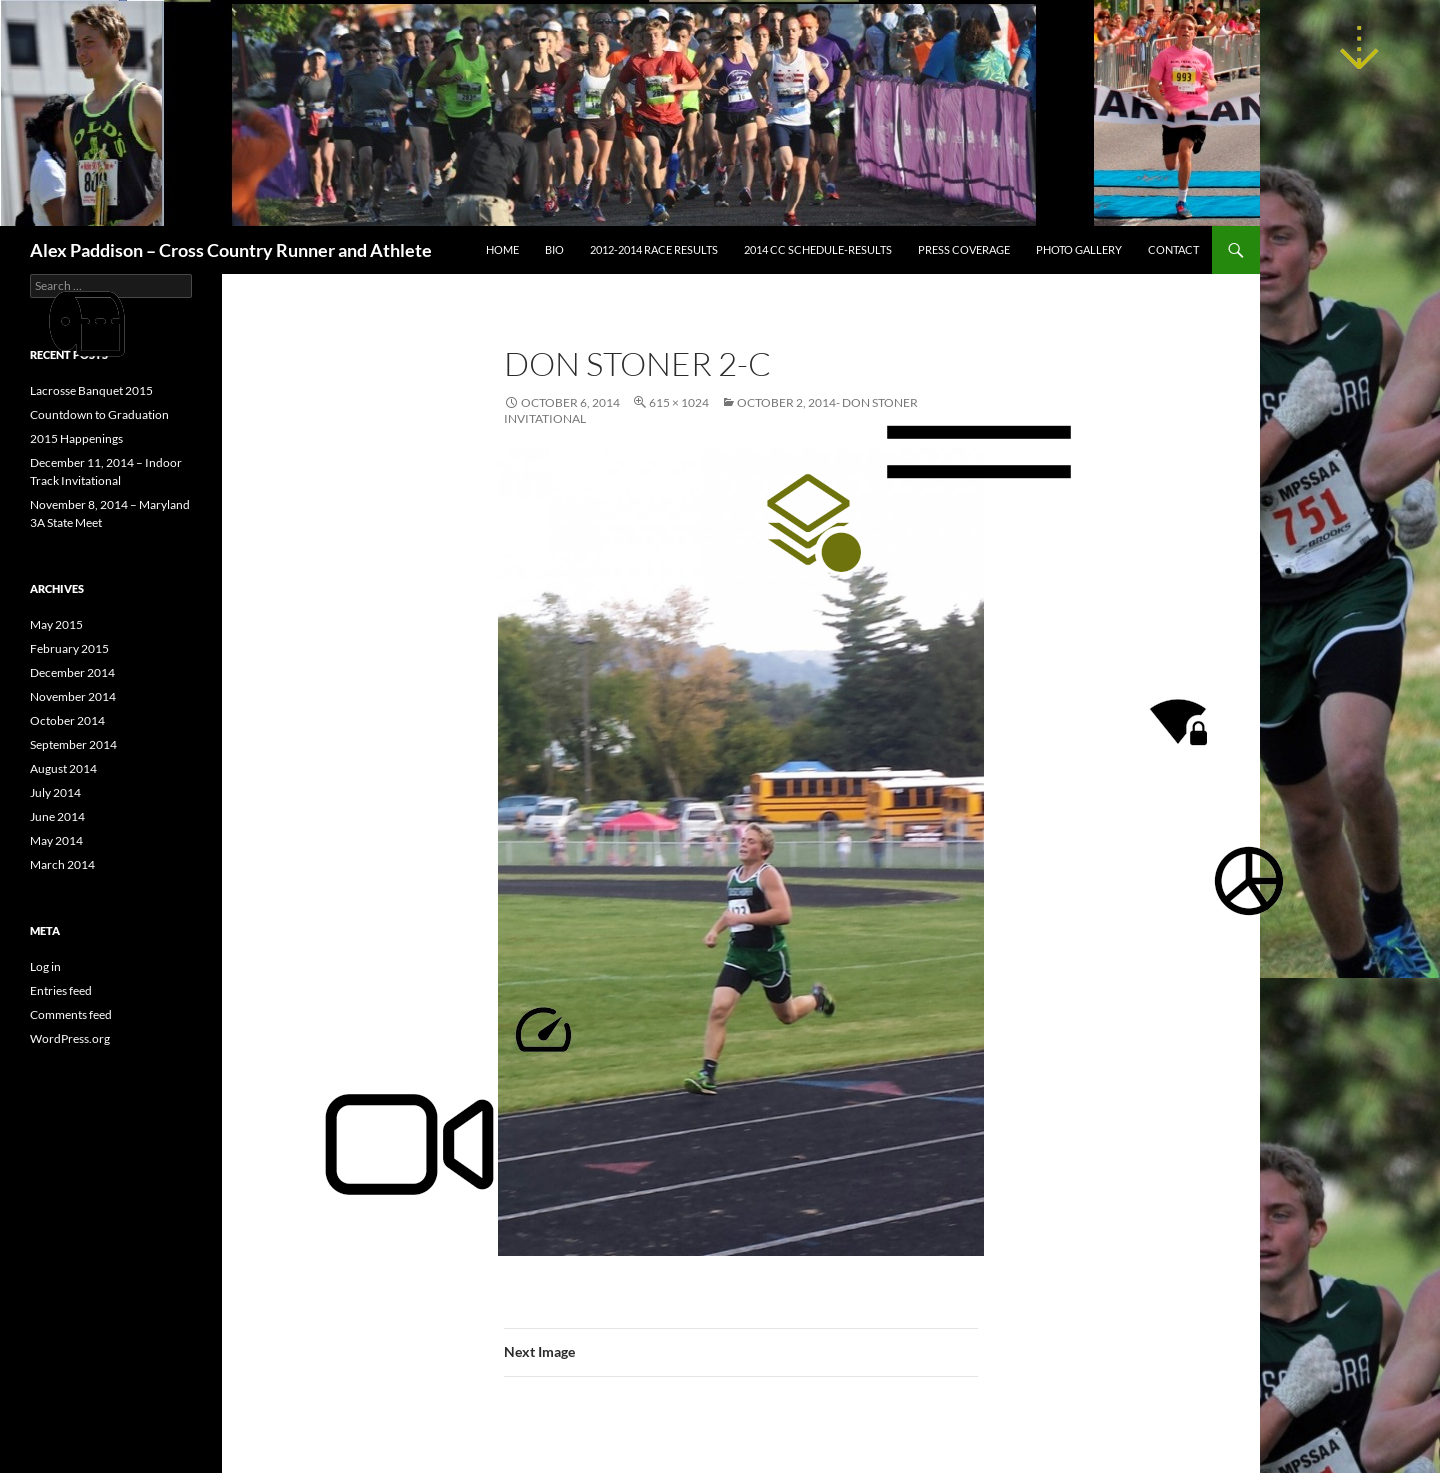 This screenshot has width=1440, height=1473. I want to click on drag to reorder or rearrange items, so click(979, 452).